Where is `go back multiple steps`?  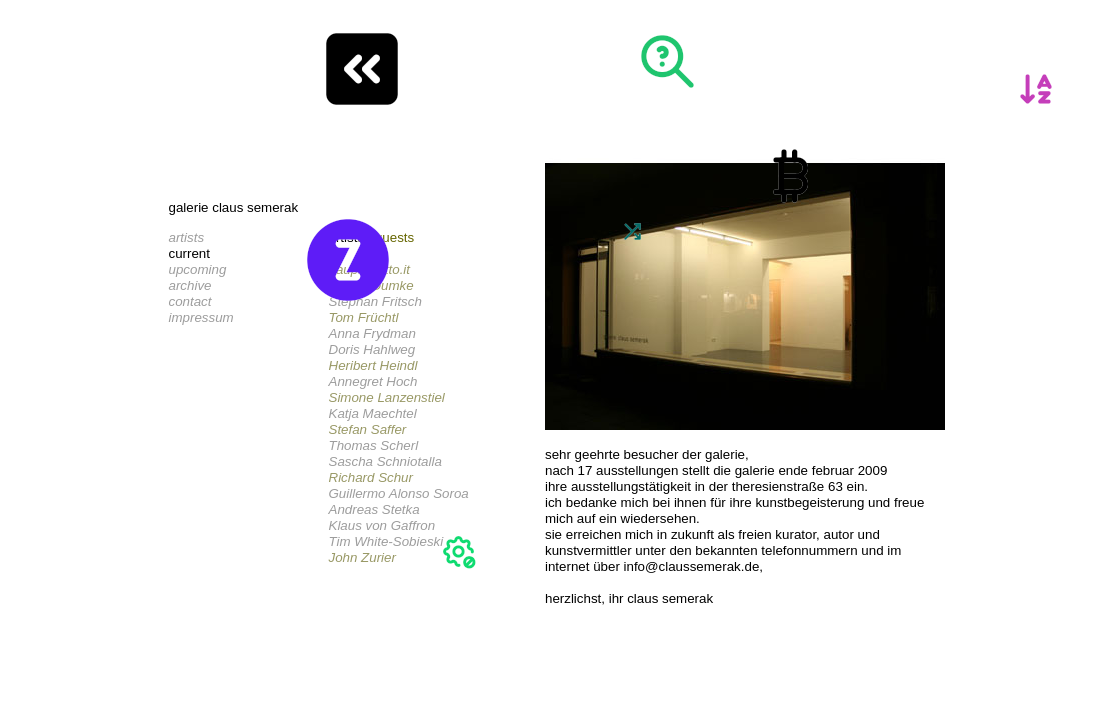 go back multiple steps is located at coordinates (362, 69).